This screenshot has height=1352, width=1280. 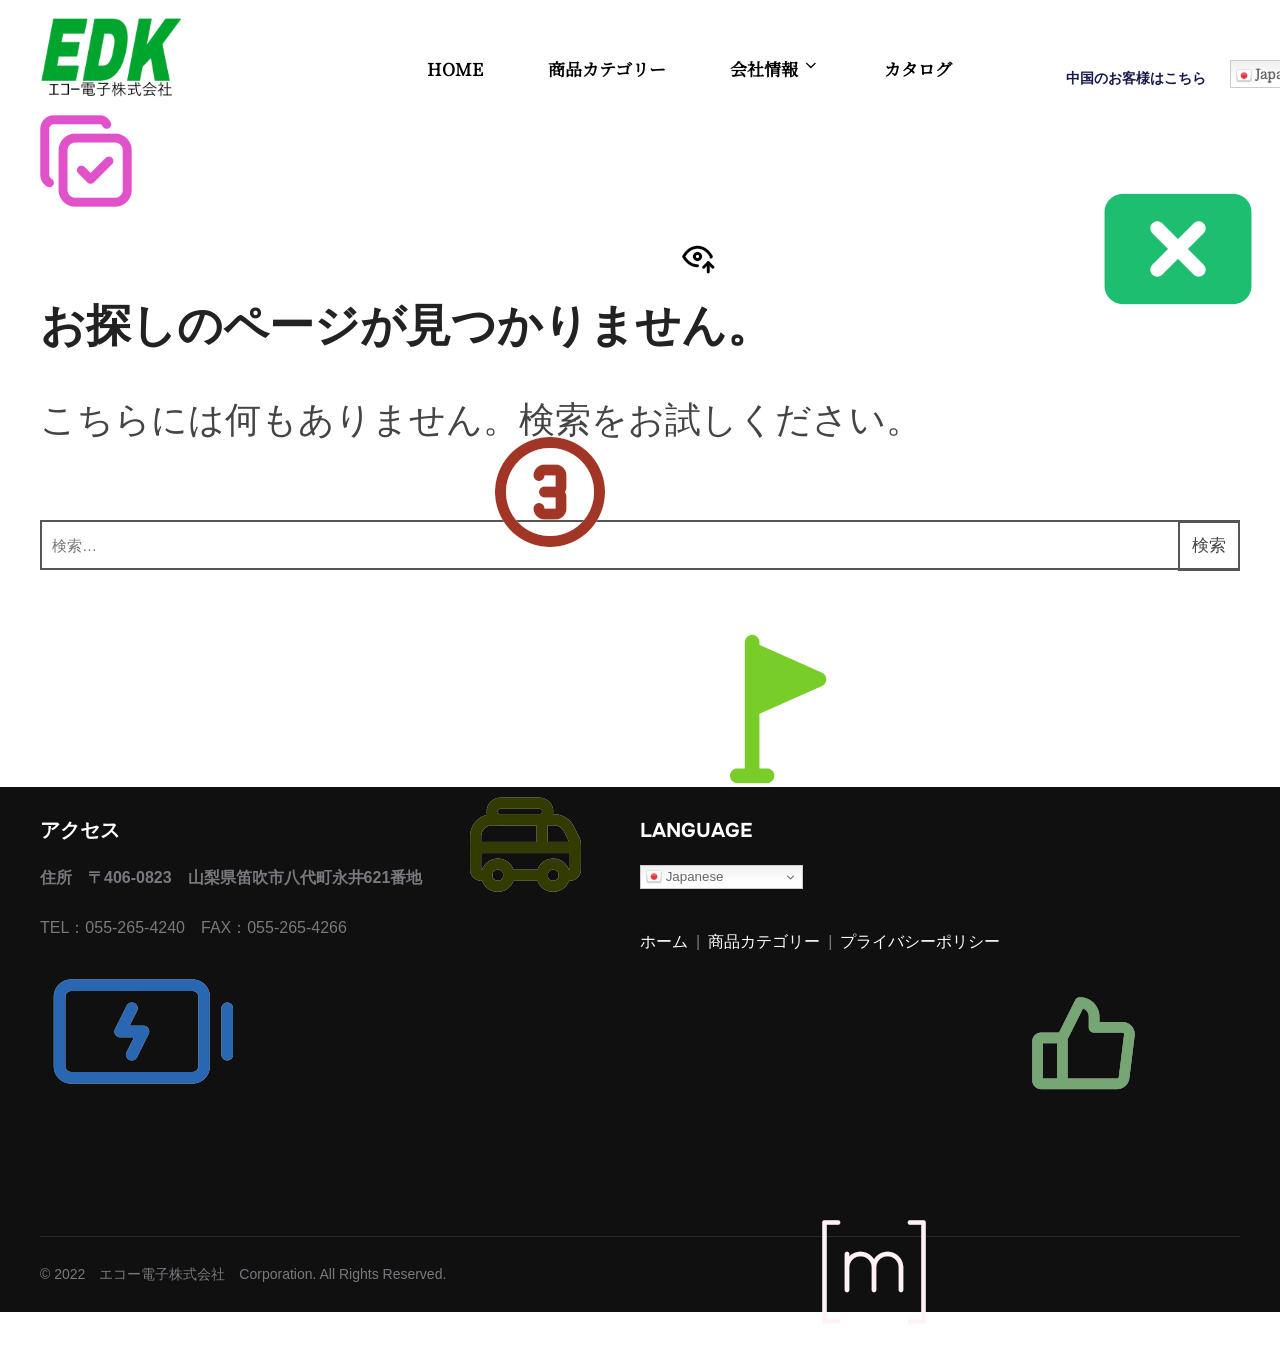 I want to click on content copied successfully to clipboard, so click(x=86, y=161).